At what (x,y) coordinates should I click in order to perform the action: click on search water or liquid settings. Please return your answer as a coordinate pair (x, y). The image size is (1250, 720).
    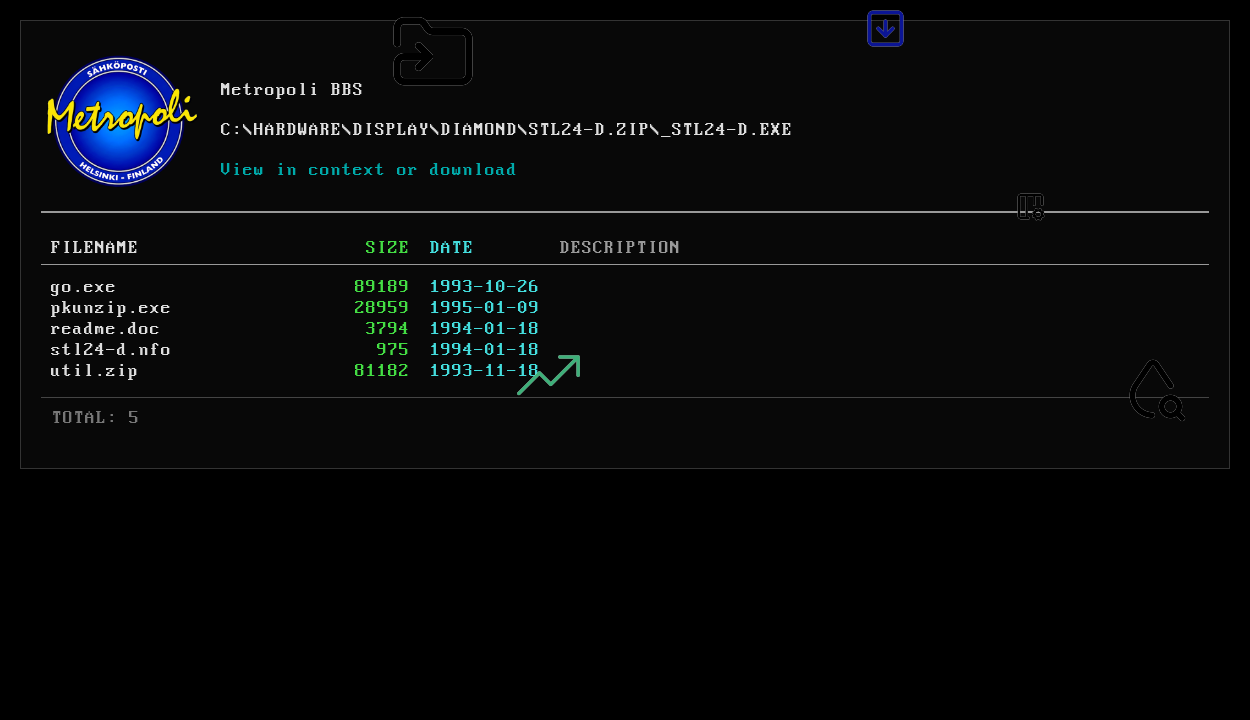
    Looking at the image, I should click on (1153, 389).